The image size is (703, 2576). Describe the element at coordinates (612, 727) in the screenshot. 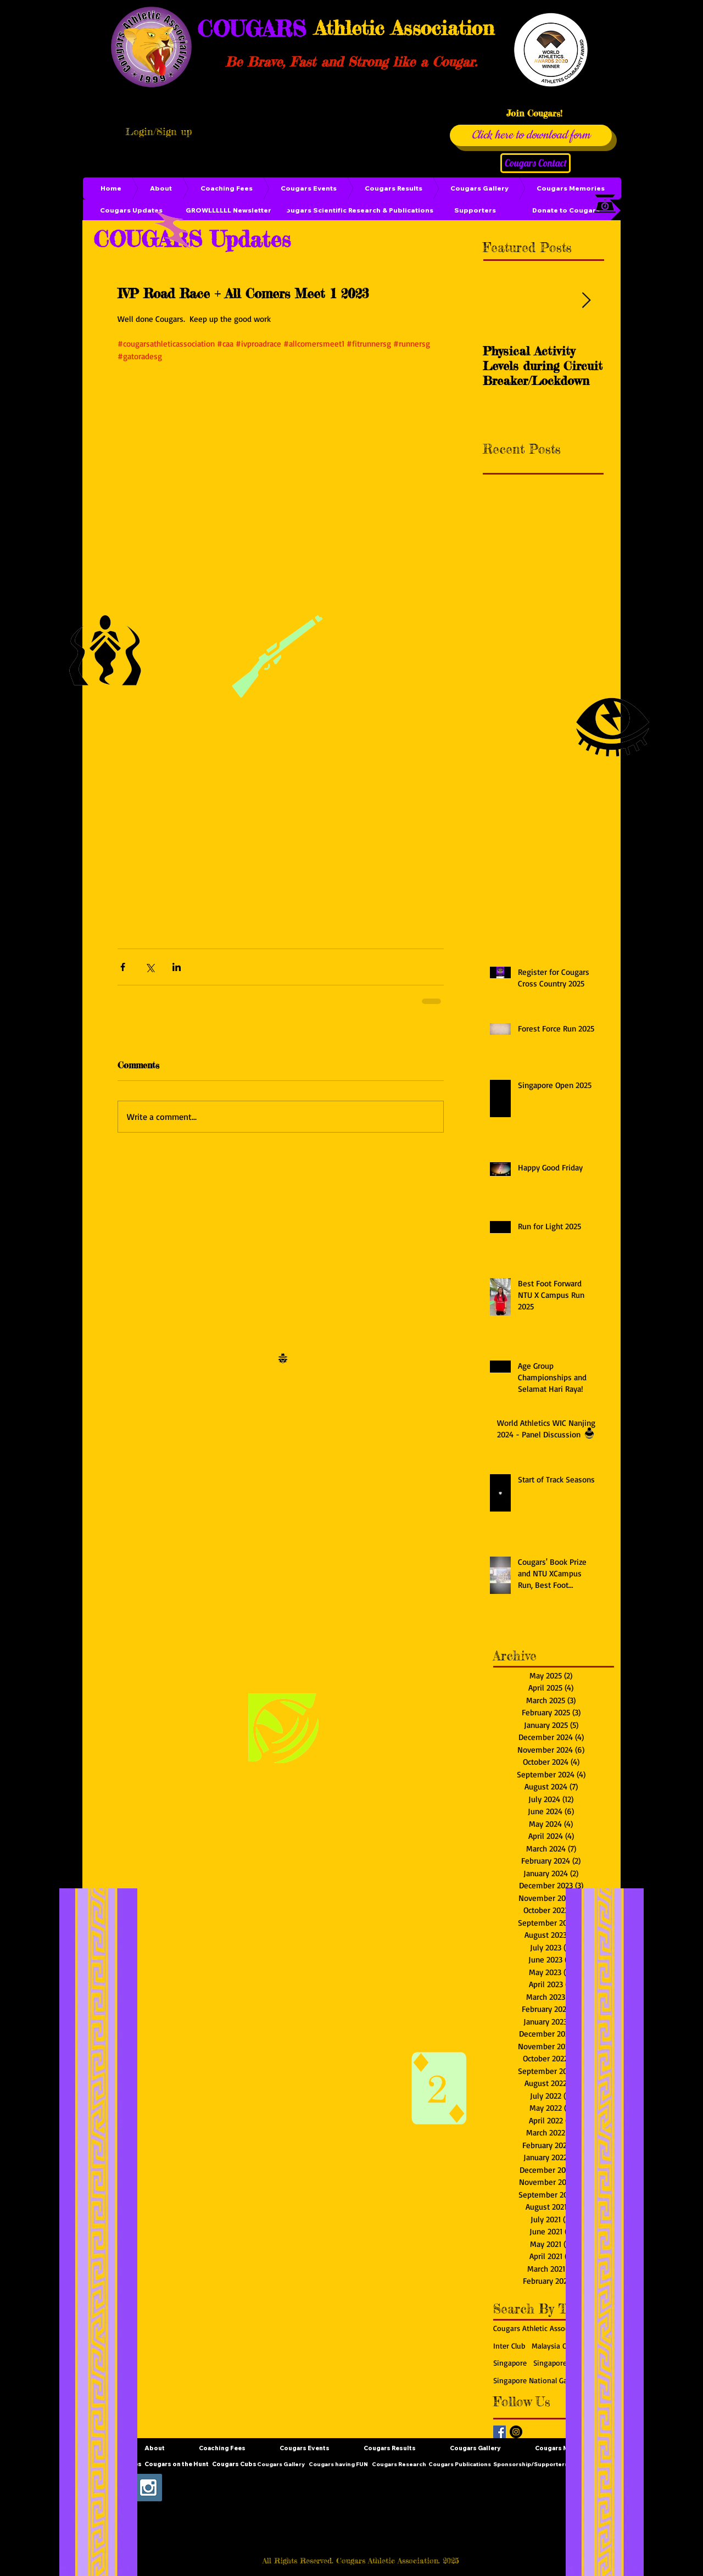

I see `indicates quick view or instant preview mode` at that location.